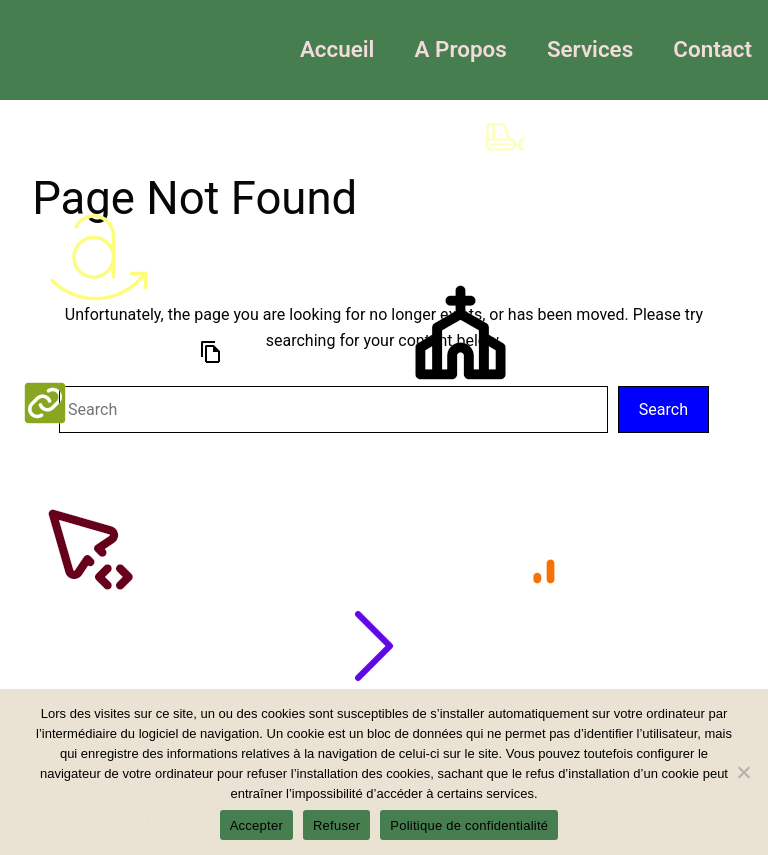 Image resolution: width=768 pixels, height=855 pixels. What do you see at coordinates (86, 547) in the screenshot?
I see `access developer cursor or pointer settings` at bounding box center [86, 547].